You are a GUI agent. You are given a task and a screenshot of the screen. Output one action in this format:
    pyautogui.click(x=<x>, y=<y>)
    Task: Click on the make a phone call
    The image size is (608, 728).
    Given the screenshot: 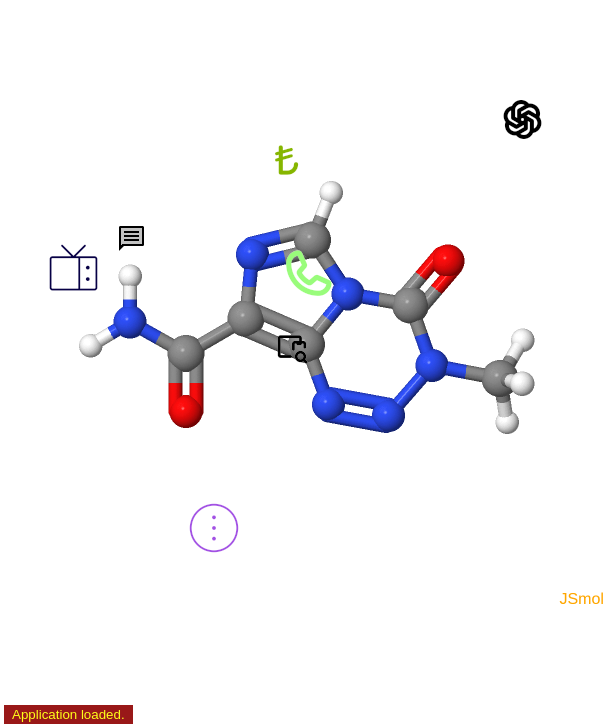 What is the action you would take?
    pyautogui.click(x=308, y=274)
    